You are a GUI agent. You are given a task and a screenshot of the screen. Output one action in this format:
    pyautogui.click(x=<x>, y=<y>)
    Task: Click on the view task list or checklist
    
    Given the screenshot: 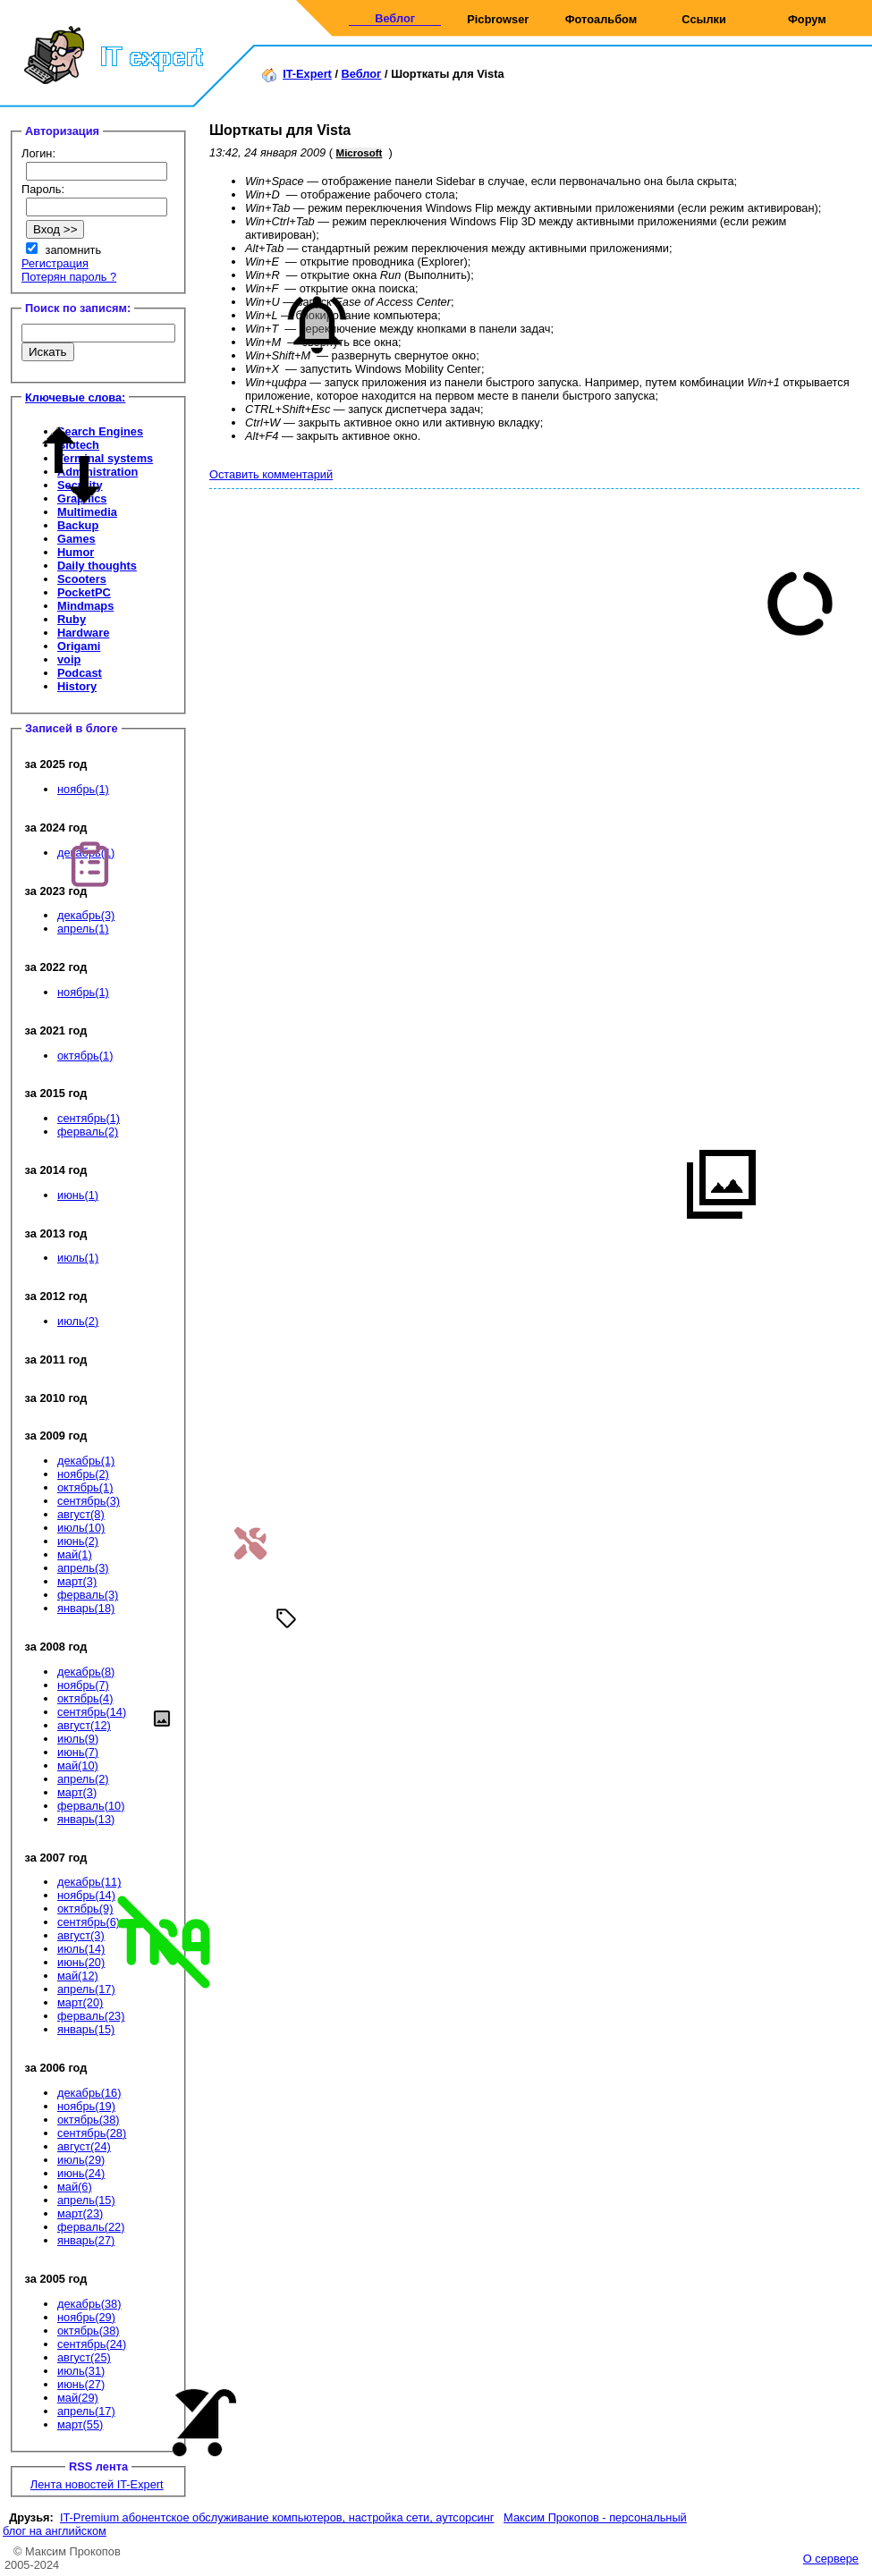 What is the action you would take?
    pyautogui.click(x=89, y=864)
    